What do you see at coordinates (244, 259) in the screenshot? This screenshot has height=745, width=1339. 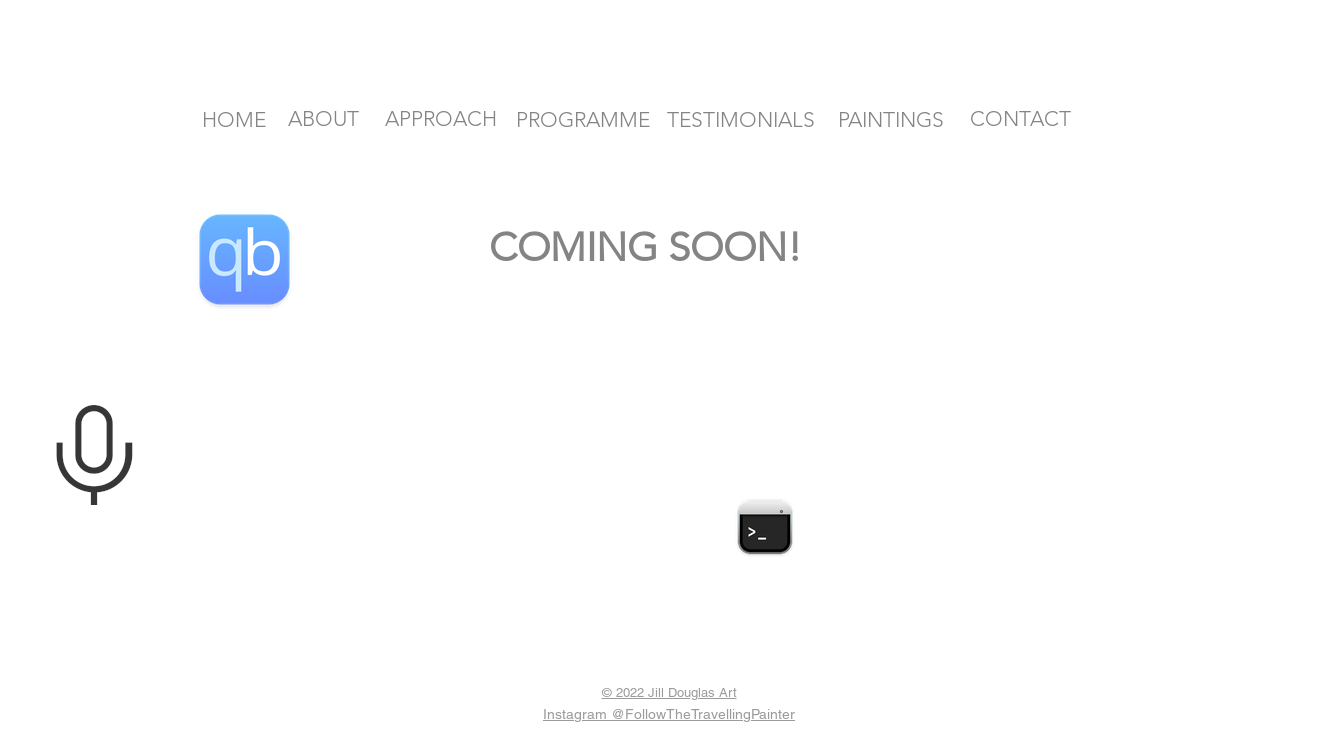 I see `open qbittorrent torrent client` at bounding box center [244, 259].